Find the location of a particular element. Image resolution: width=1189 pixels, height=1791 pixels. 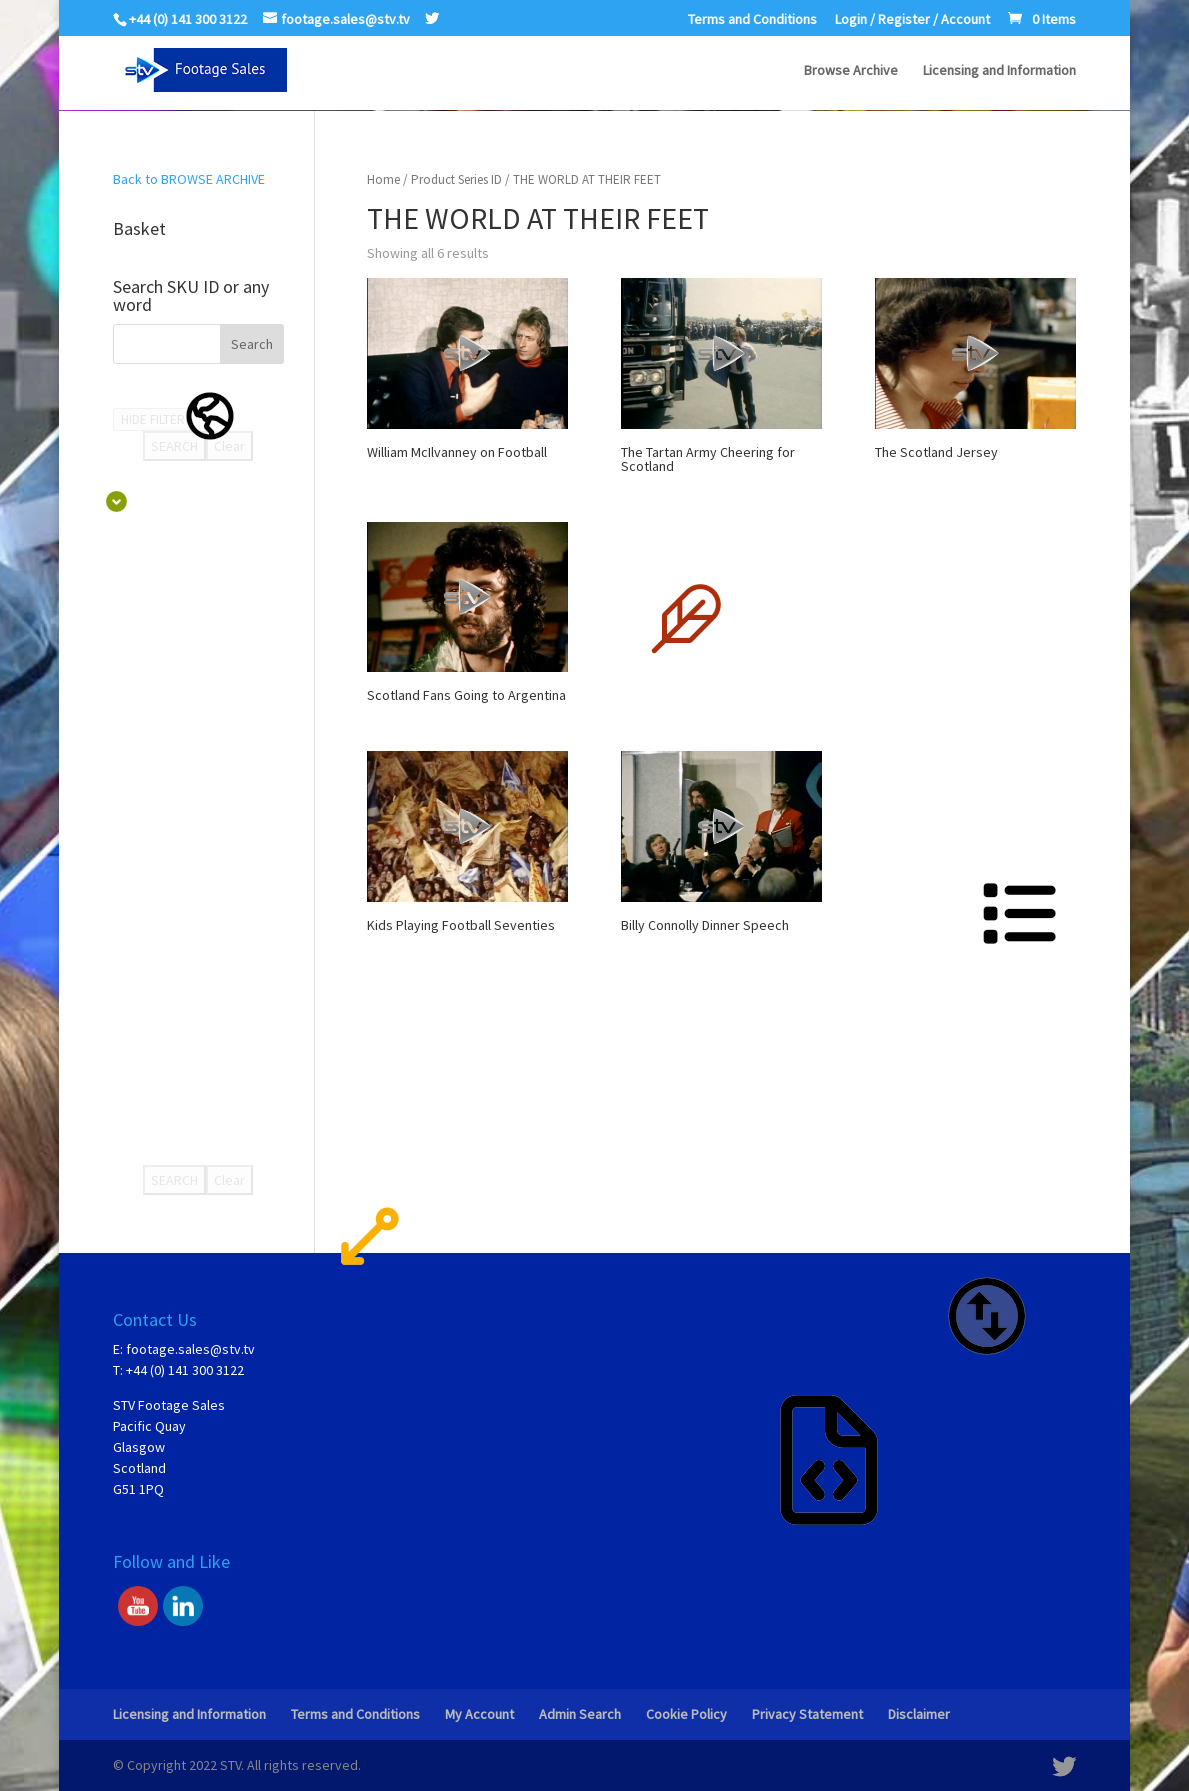

view source code file is located at coordinates (829, 1460).